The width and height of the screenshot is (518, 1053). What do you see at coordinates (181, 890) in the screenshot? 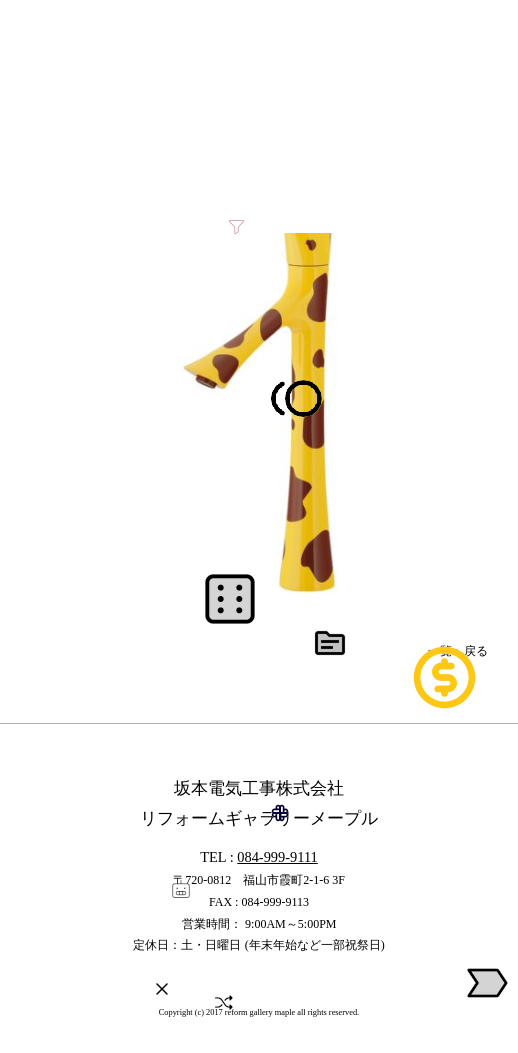
I see `access AI assistant or chatbot` at bounding box center [181, 890].